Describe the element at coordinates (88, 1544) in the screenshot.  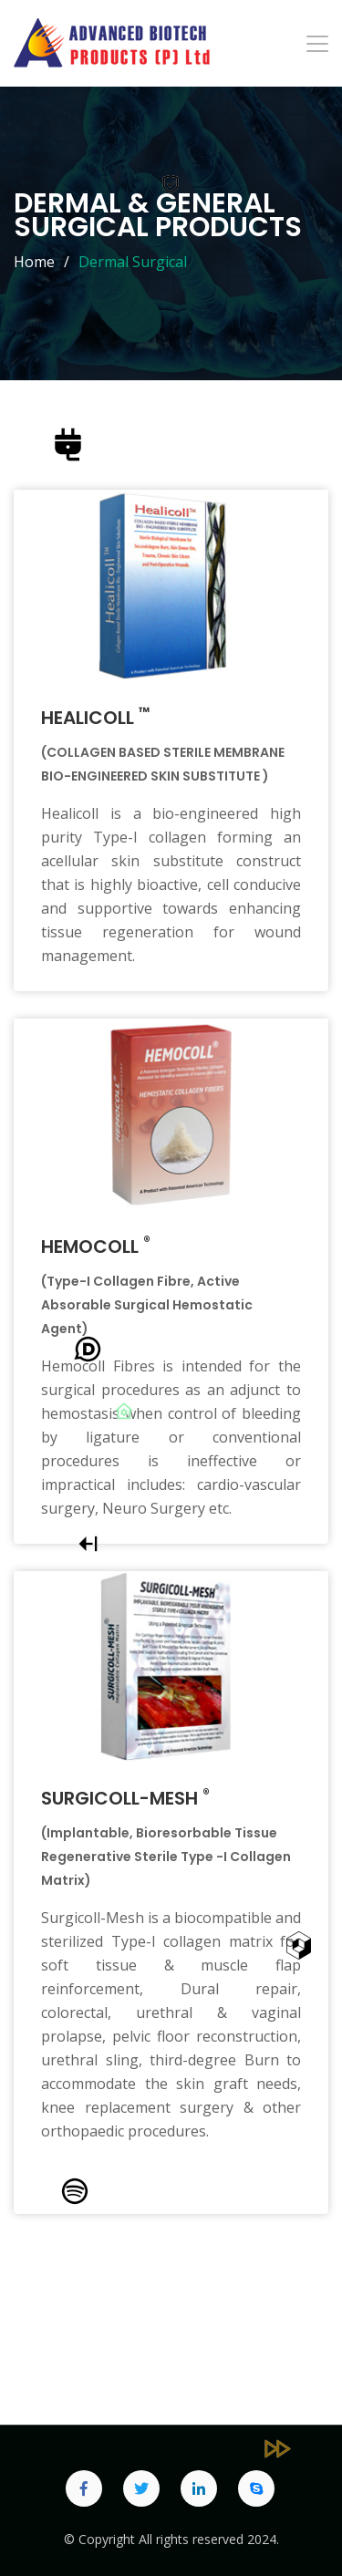
I see `expand panel to the left` at that location.